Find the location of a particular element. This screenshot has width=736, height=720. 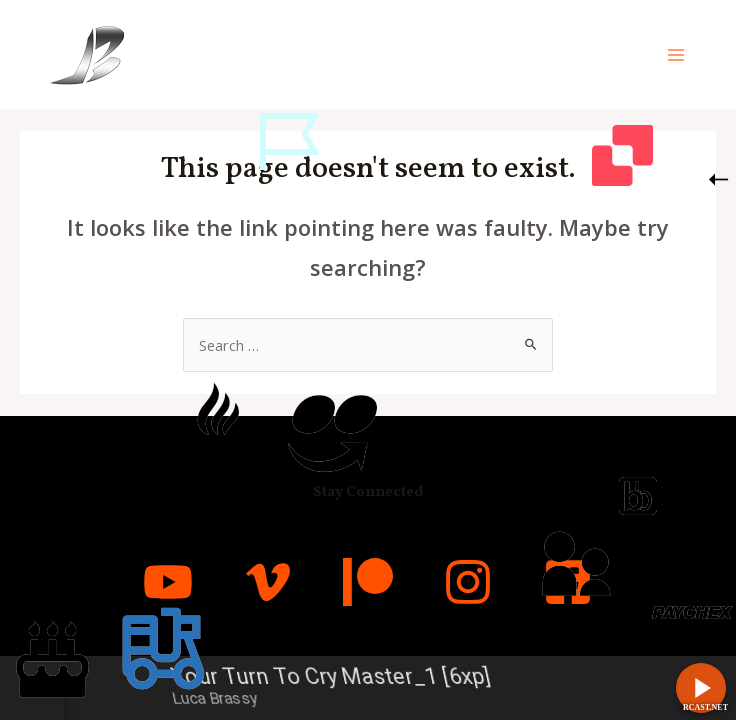

access Paychex payroll services is located at coordinates (692, 612).